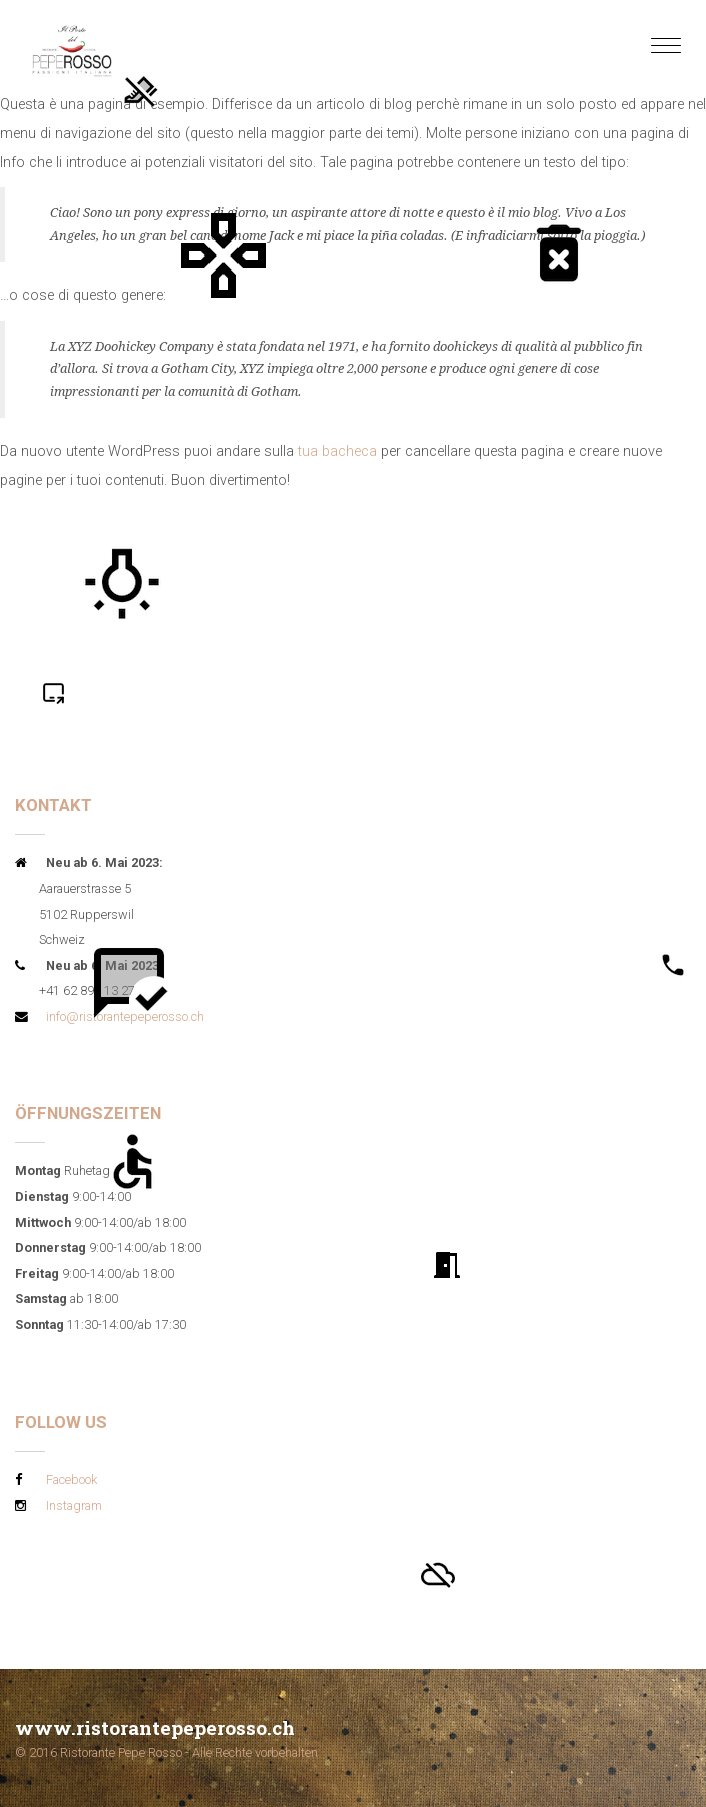 The image size is (706, 1807). I want to click on make a phone call, so click(673, 965).